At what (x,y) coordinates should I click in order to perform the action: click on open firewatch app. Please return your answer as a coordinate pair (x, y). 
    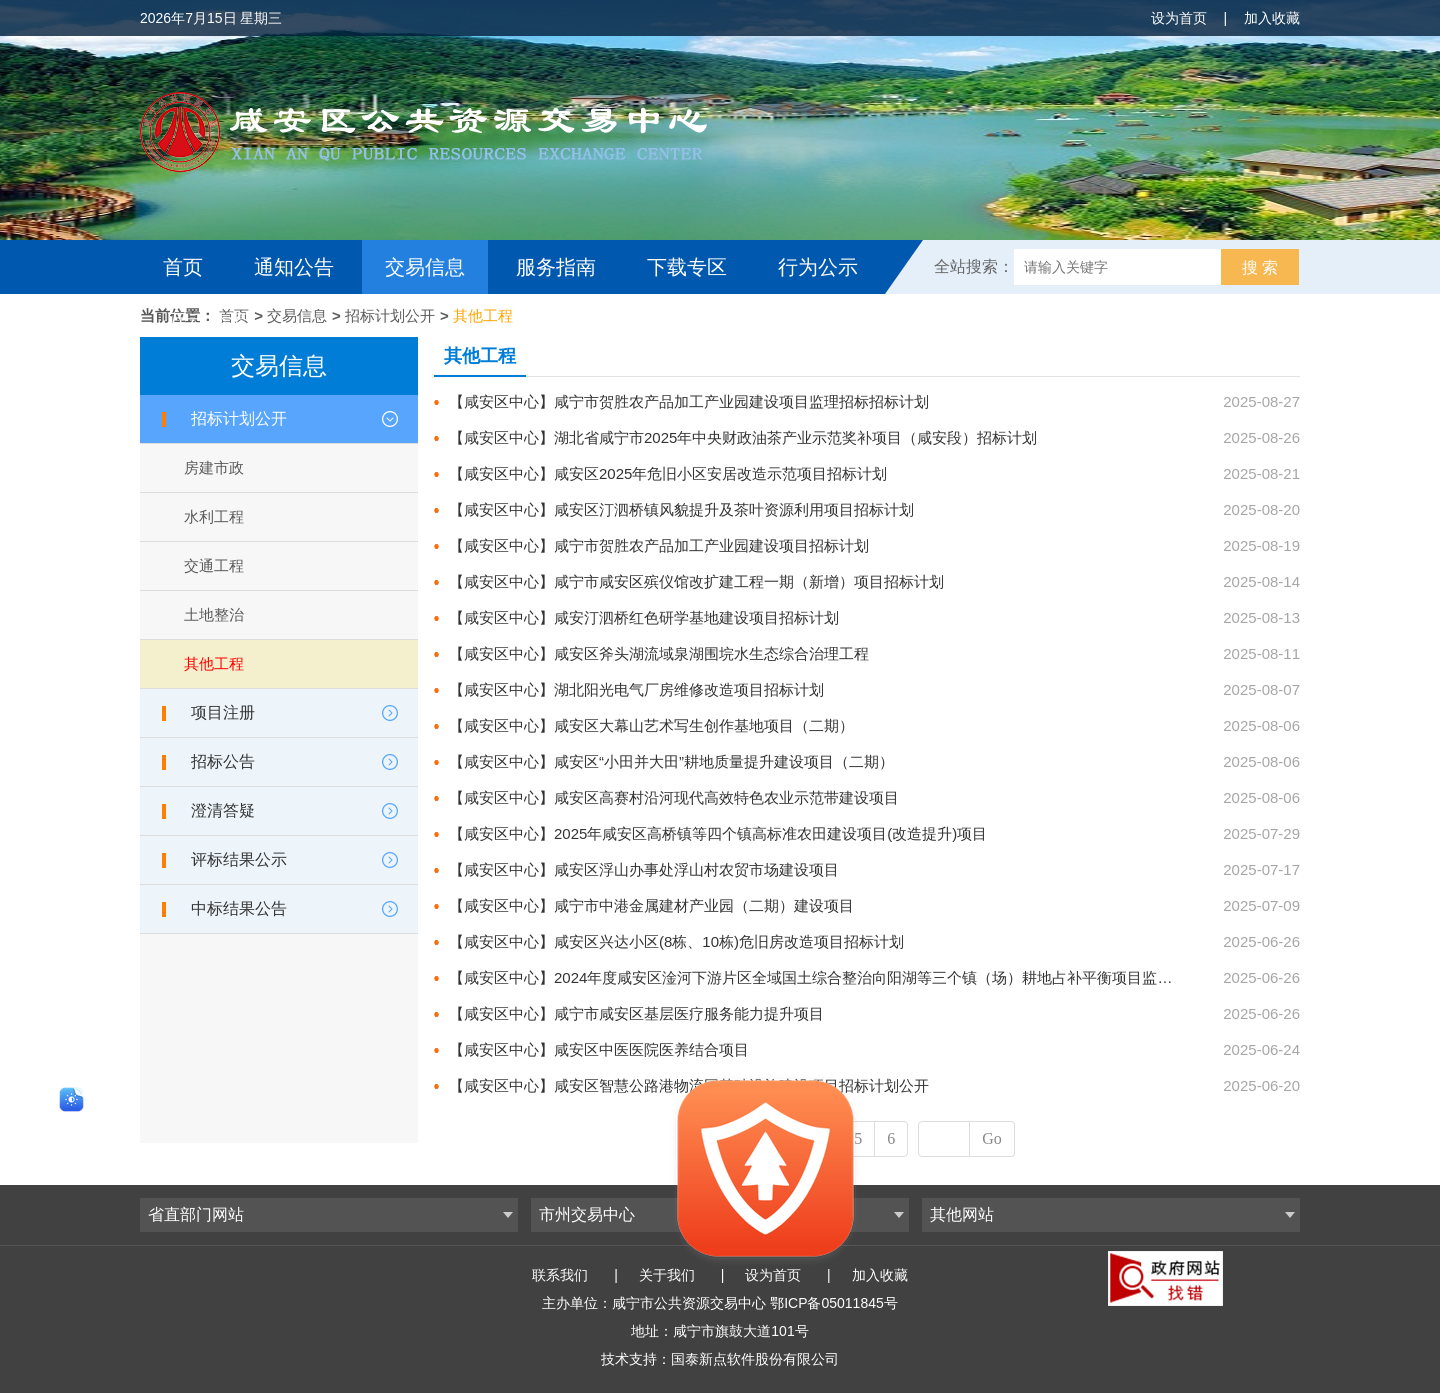
    Looking at the image, I should click on (765, 1168).